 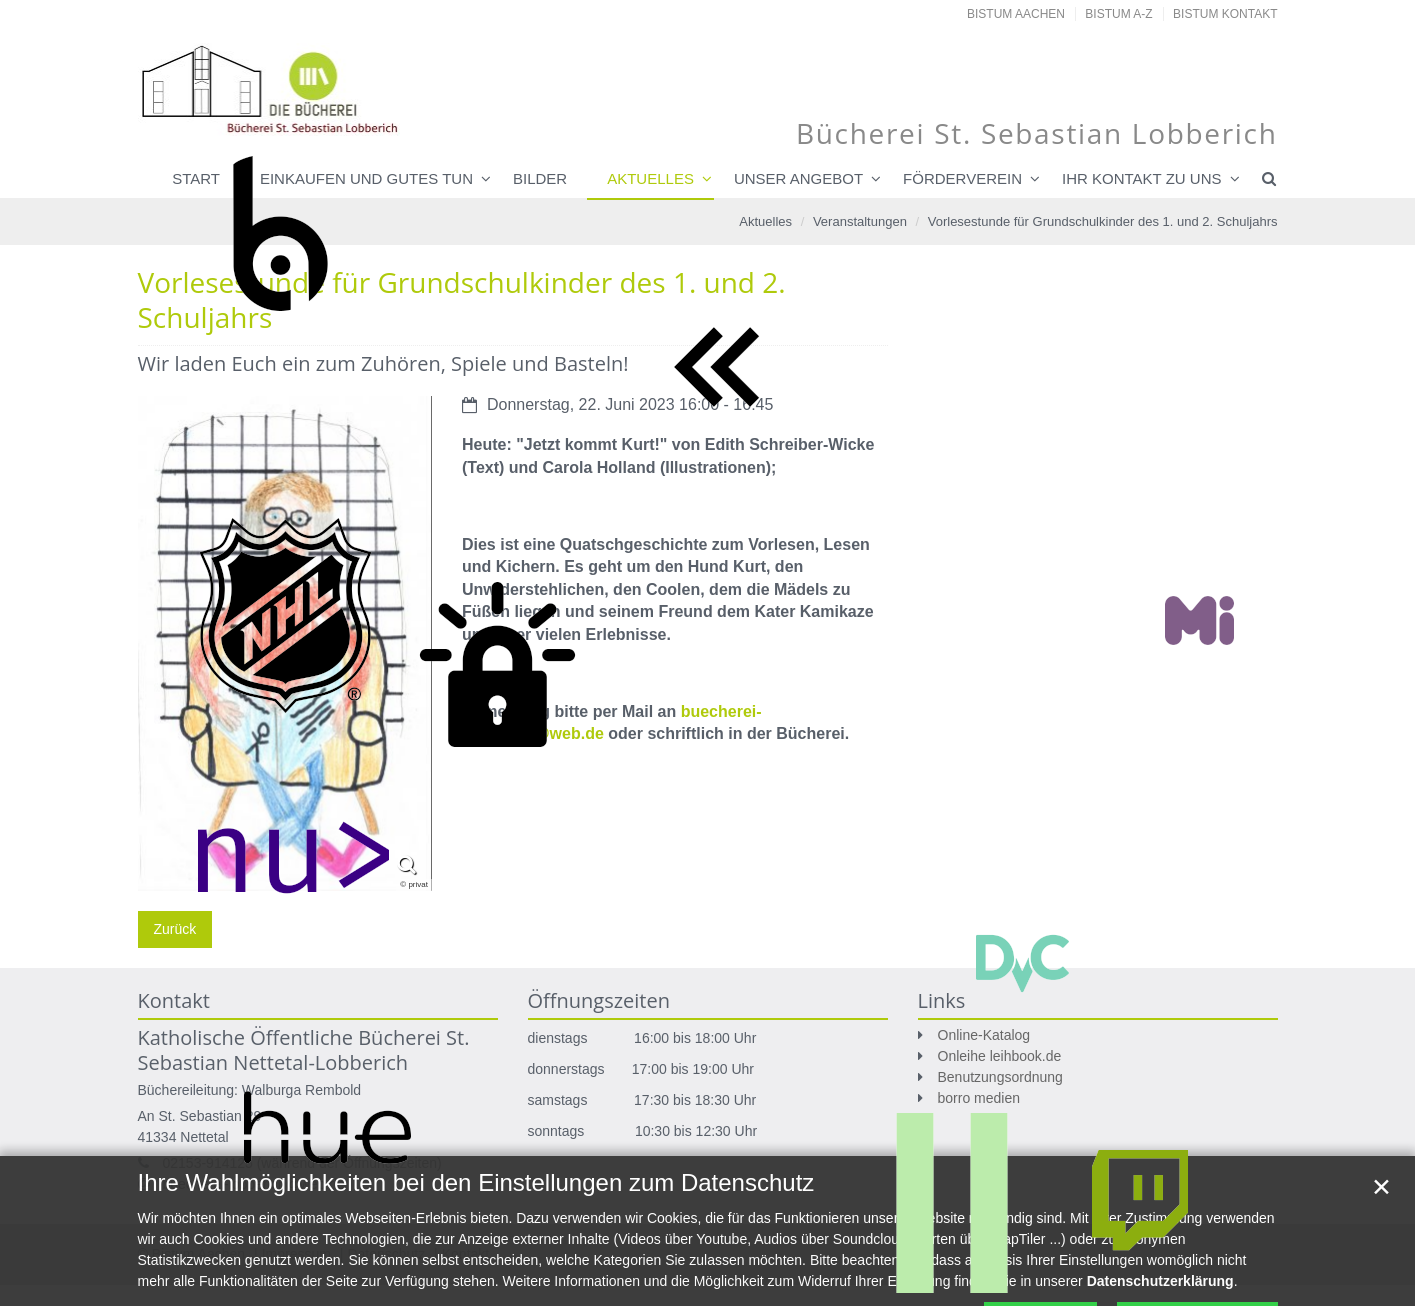 I want to click on botble cms logo, so click(x=280, y=233).